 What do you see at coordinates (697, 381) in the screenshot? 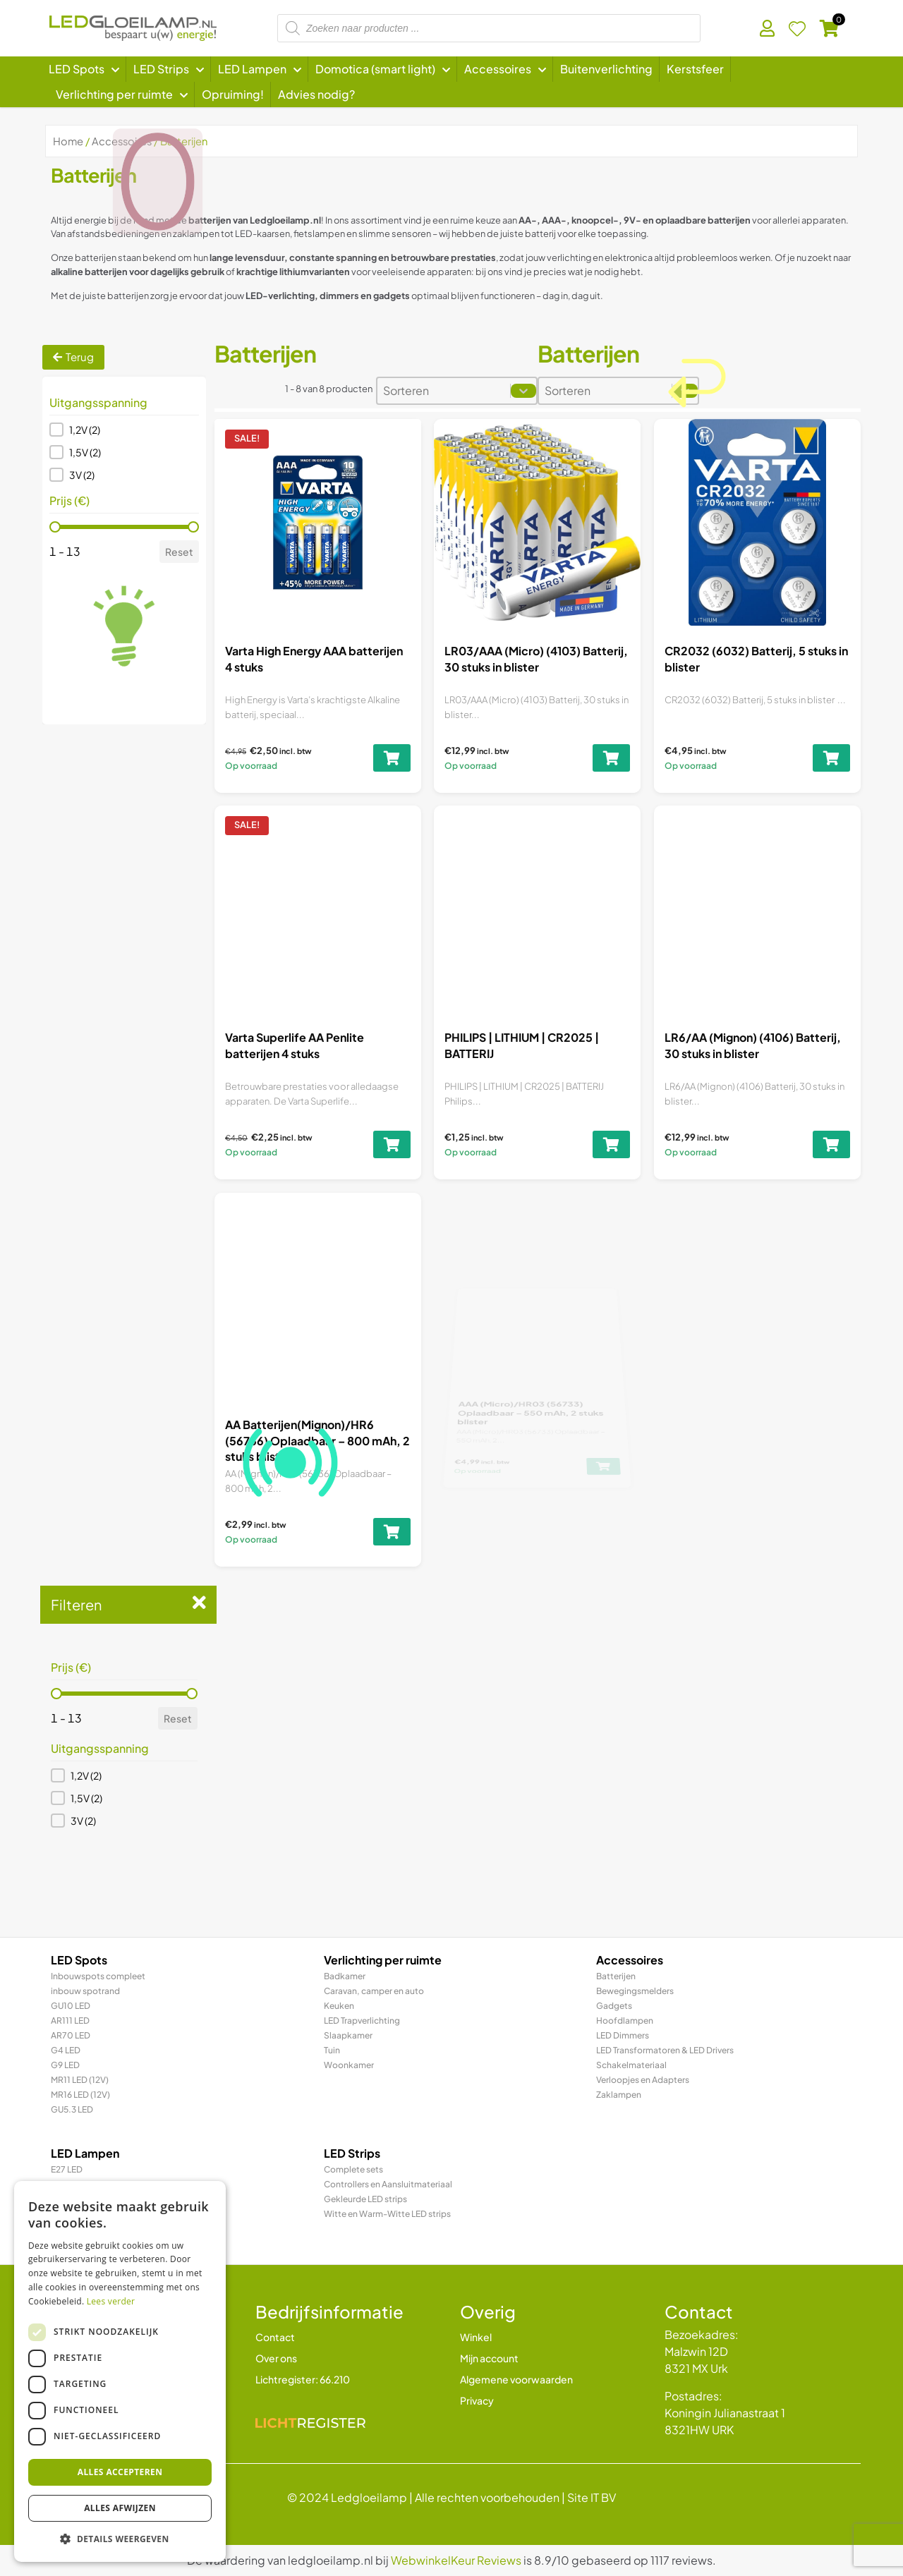
I see `undo last action` at bounding box center [697, 381].